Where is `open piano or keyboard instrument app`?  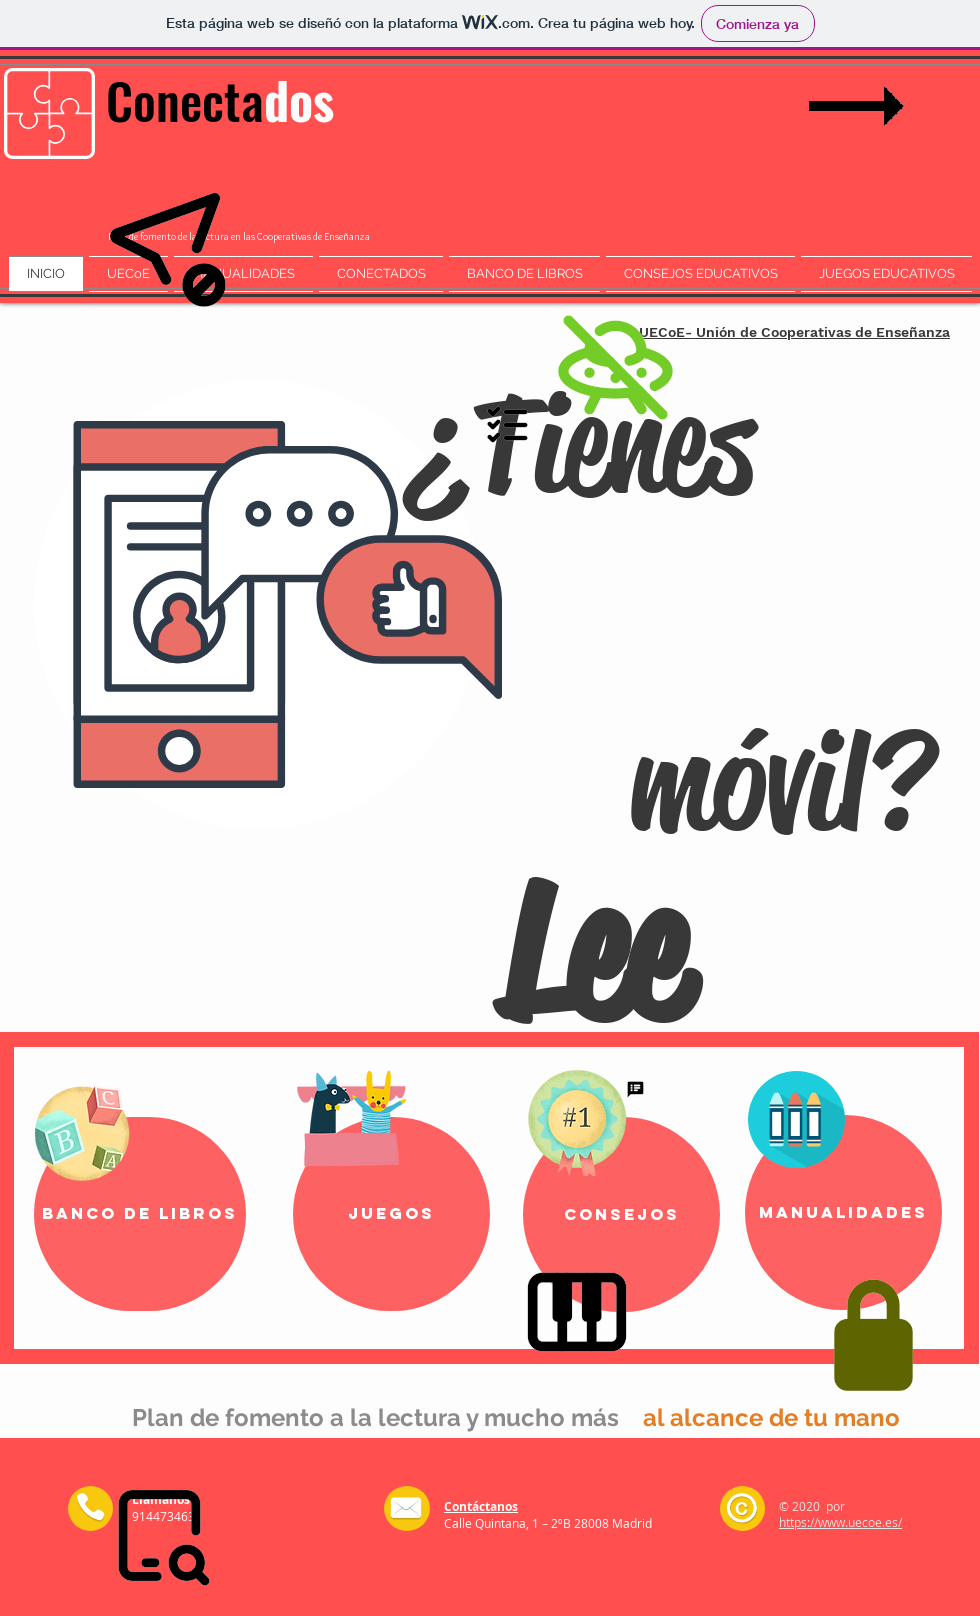
open piano or keyboard instrument app is located at coordinates (577, 1312).